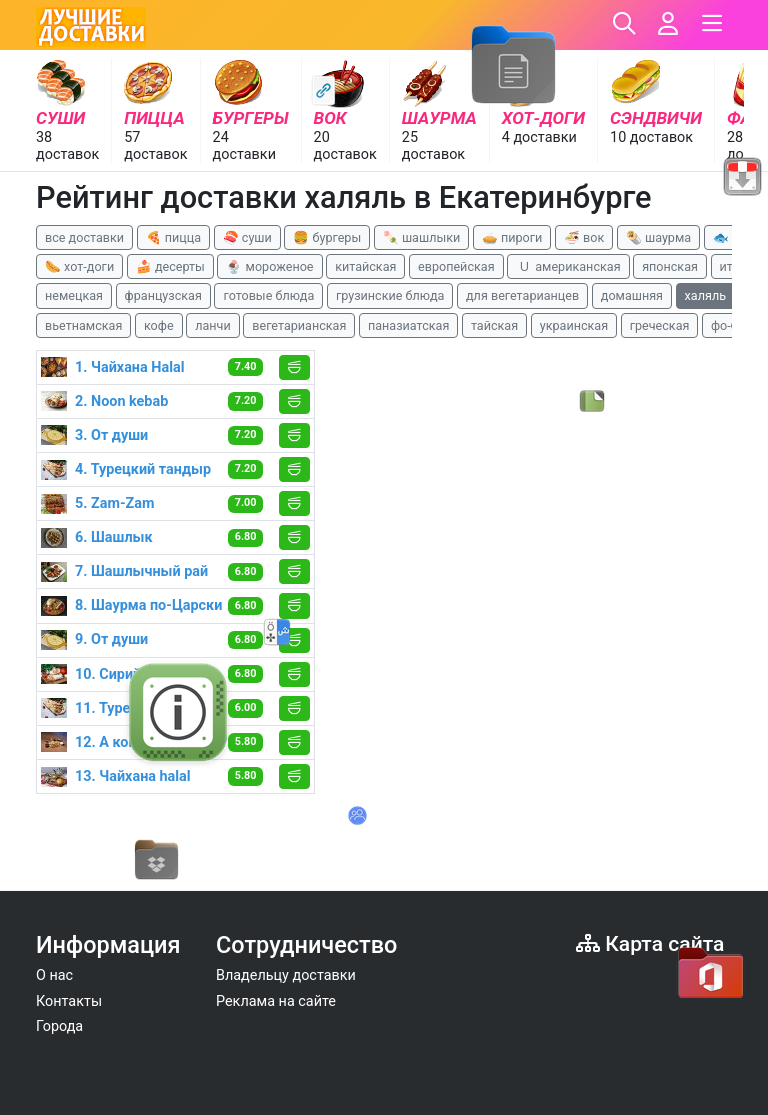 The height and width of the screenshot is (1115, 768). What do you see at coordinates (178, 714) in the screenshot?
I see `view hardware information and system specs` at bounding box center [178, 714].